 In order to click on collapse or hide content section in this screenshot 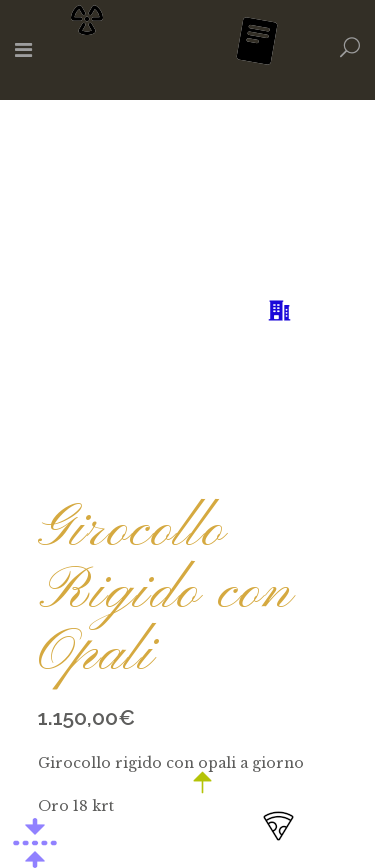, I will do `click(35, 843)`.